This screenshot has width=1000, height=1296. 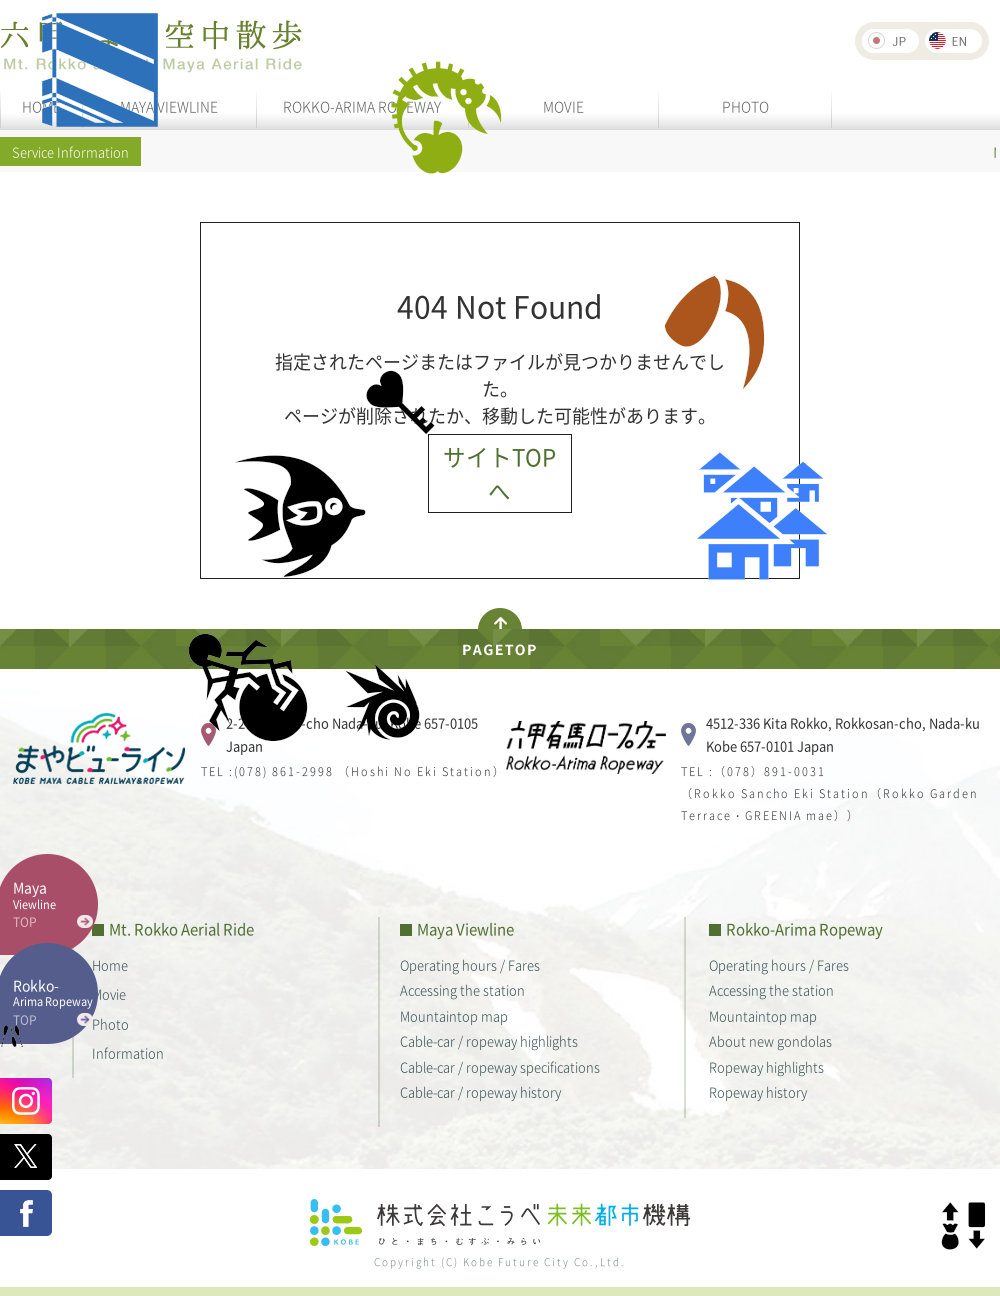 I want to click on indicates a claw attack or grab ability in a game, so click(x=714, y=332).